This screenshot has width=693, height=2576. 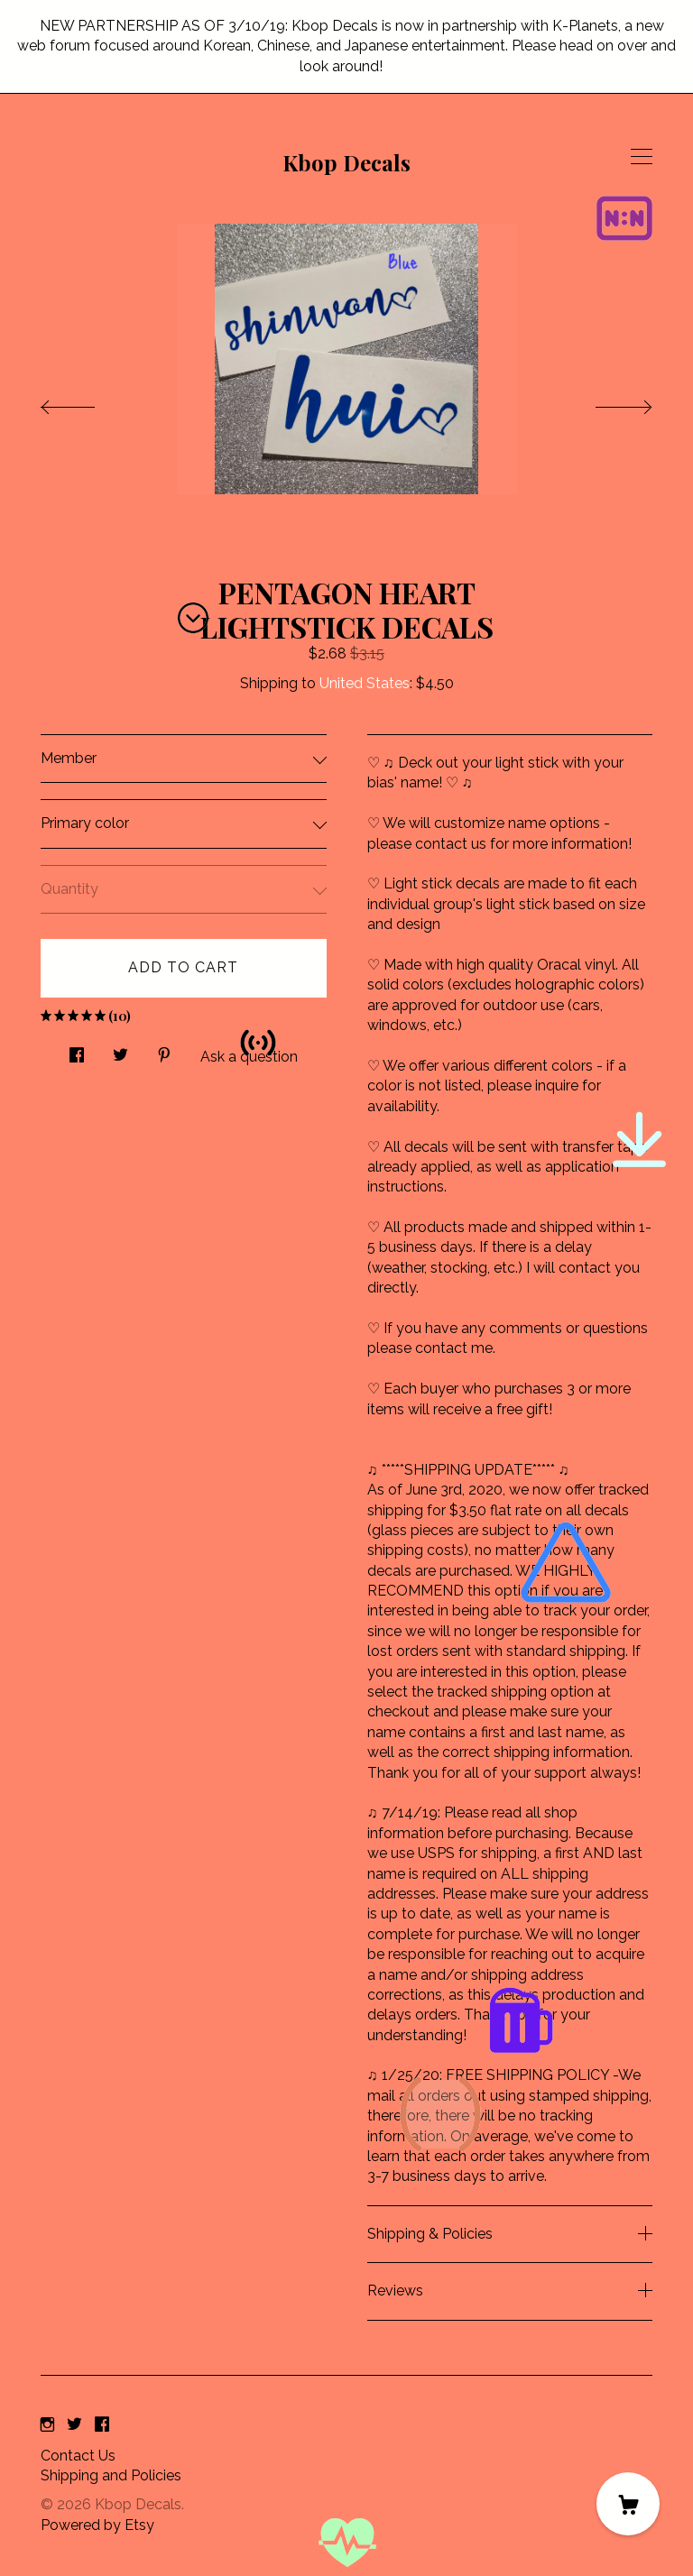 I want to click on insert parentheses in text or code, so click(x=440, y=2114).